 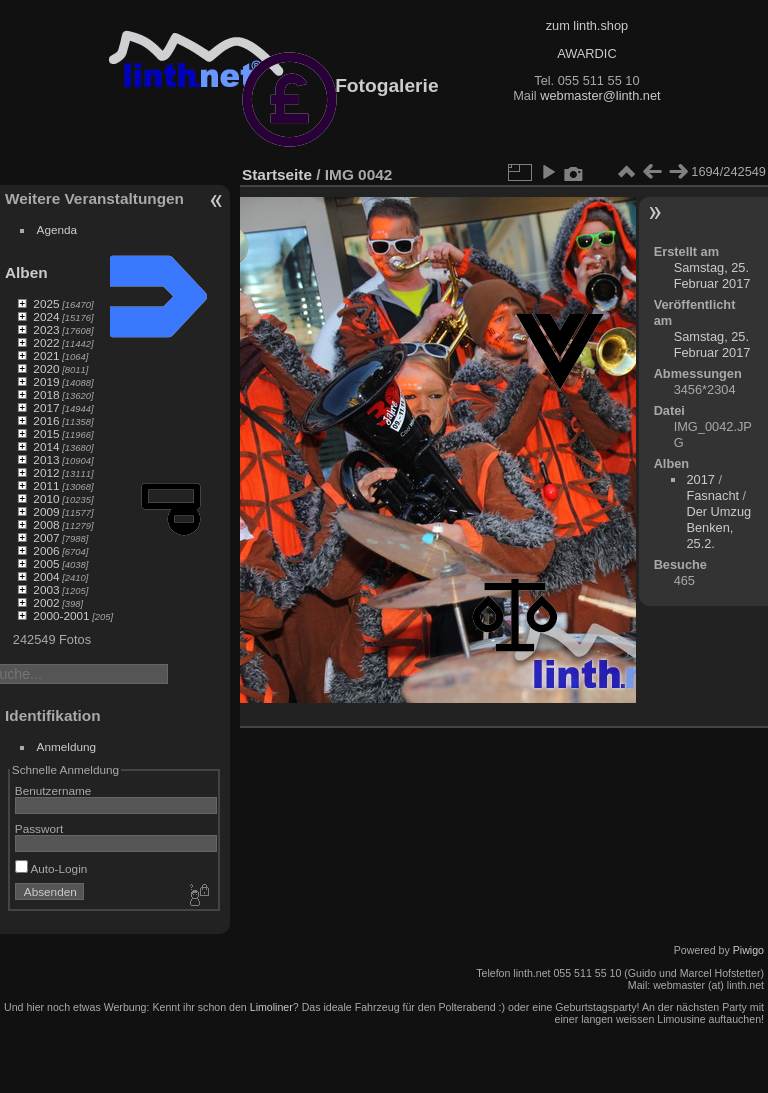 I want to click on vue.js framework logo, so click(x=560, y=350).